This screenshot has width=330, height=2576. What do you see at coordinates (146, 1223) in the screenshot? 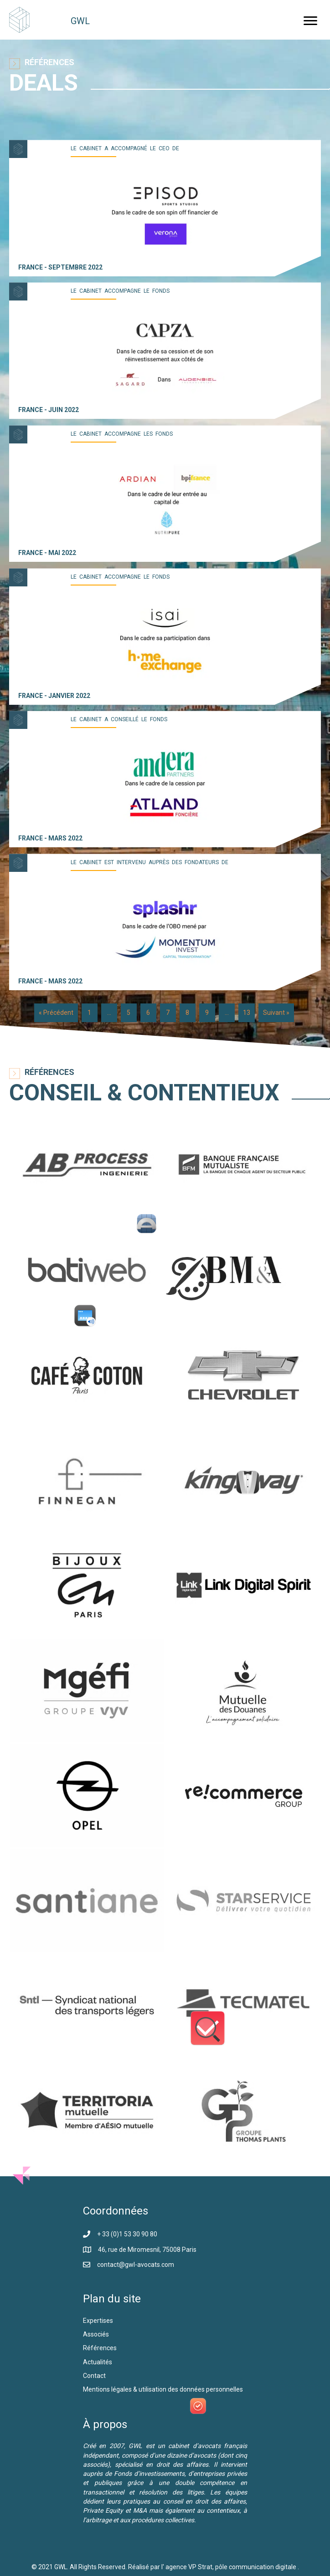
I see `open design or drafting application` at bounding box center [146, 1223].